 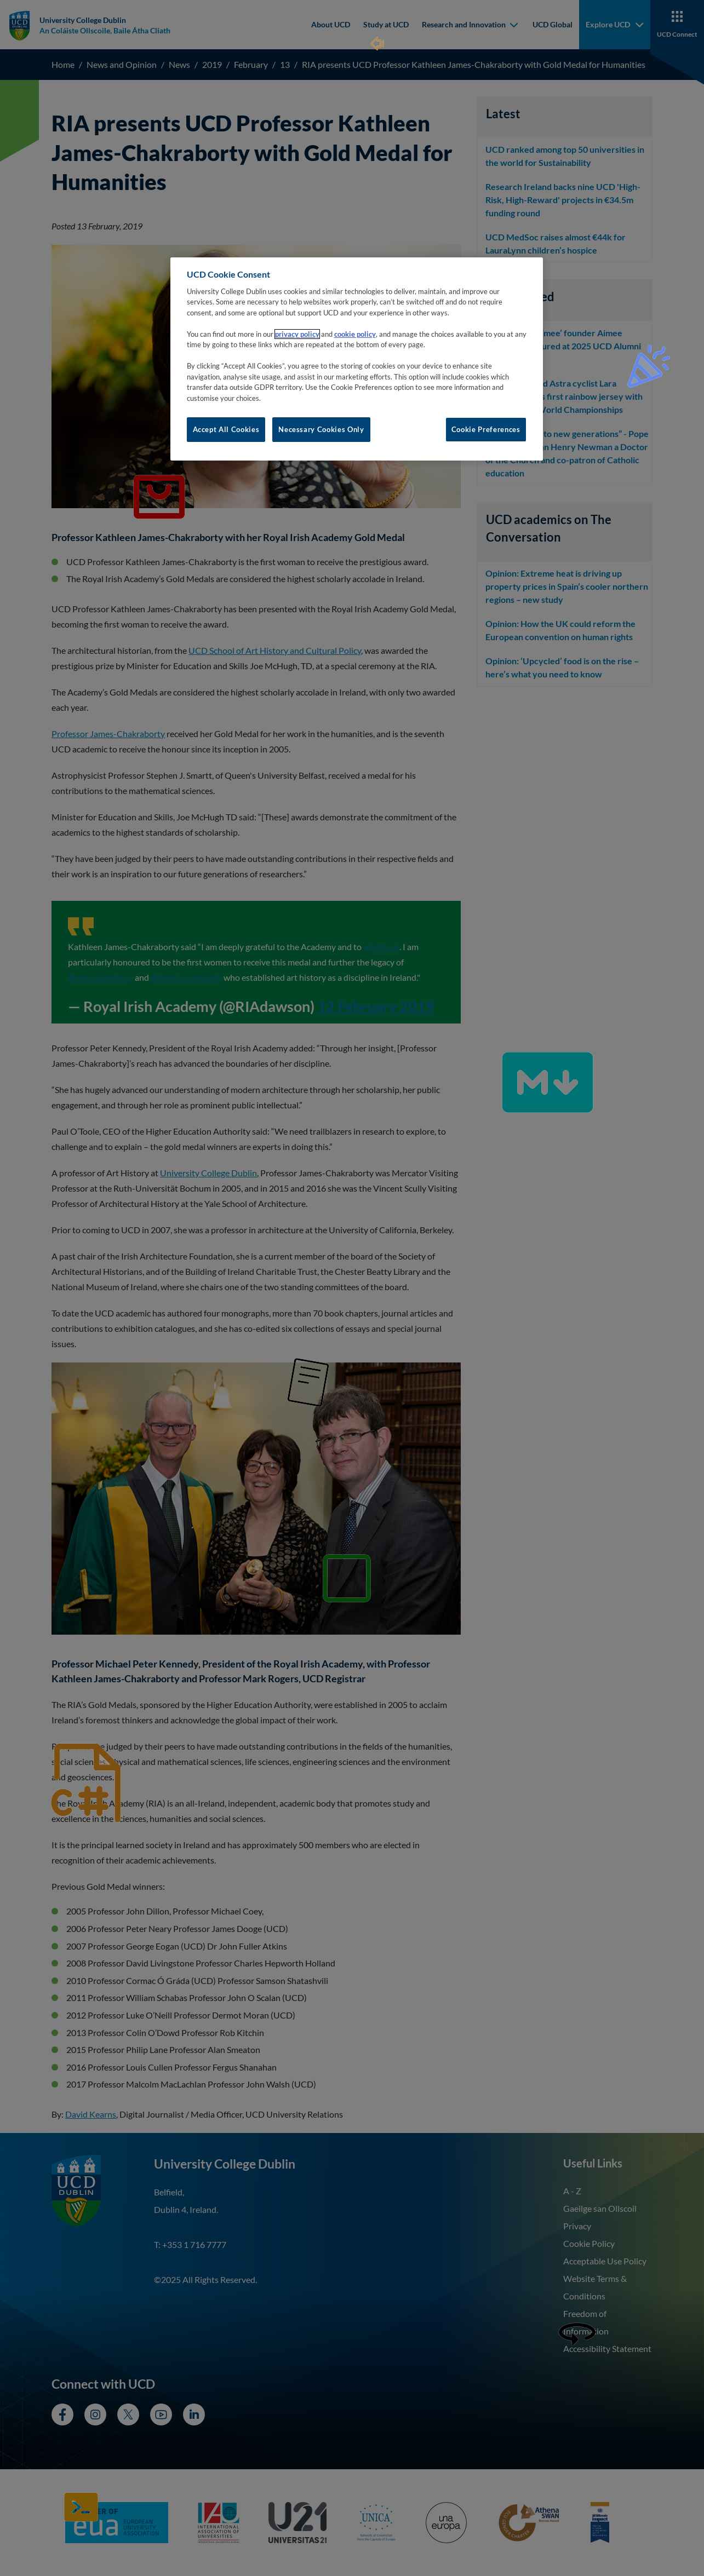 I want to click on go back to the previous screen, so click(x=377, y=43).